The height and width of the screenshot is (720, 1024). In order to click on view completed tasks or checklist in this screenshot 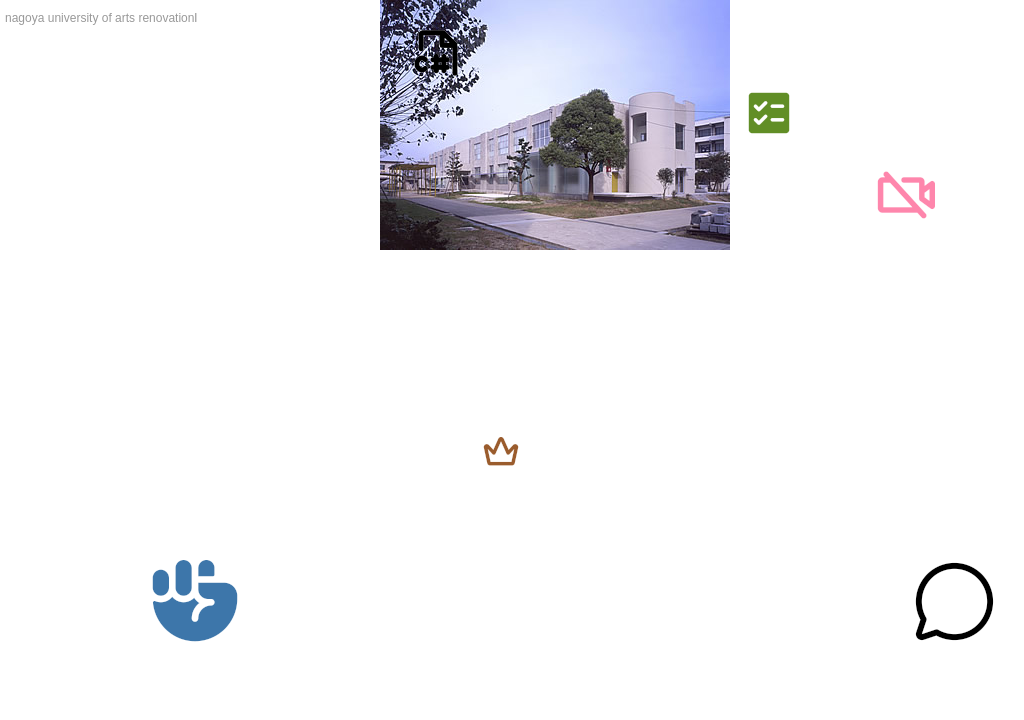, I will do `click(769, 113)`.